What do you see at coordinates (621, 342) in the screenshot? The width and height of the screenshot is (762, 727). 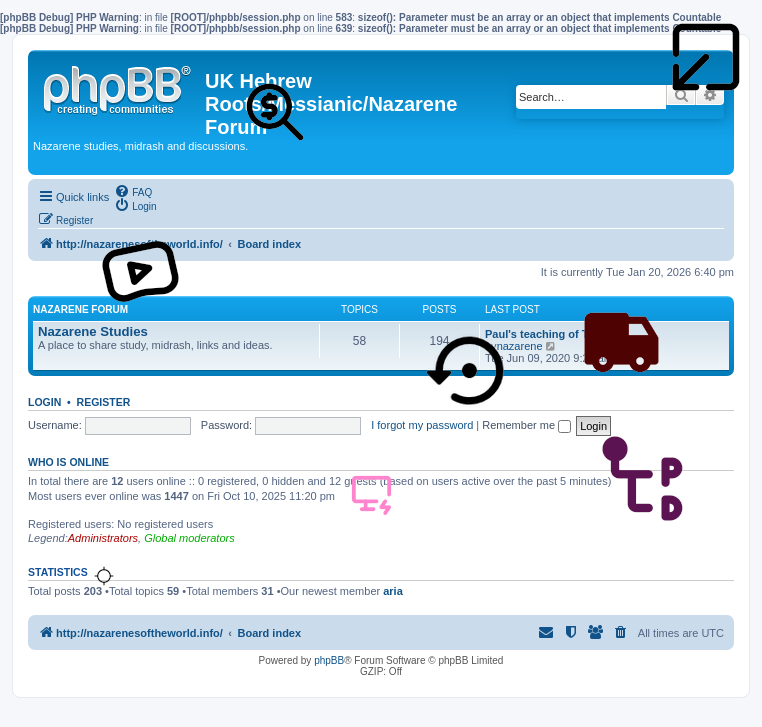 I see `track your delivery status` at bounding box center [621, 342].